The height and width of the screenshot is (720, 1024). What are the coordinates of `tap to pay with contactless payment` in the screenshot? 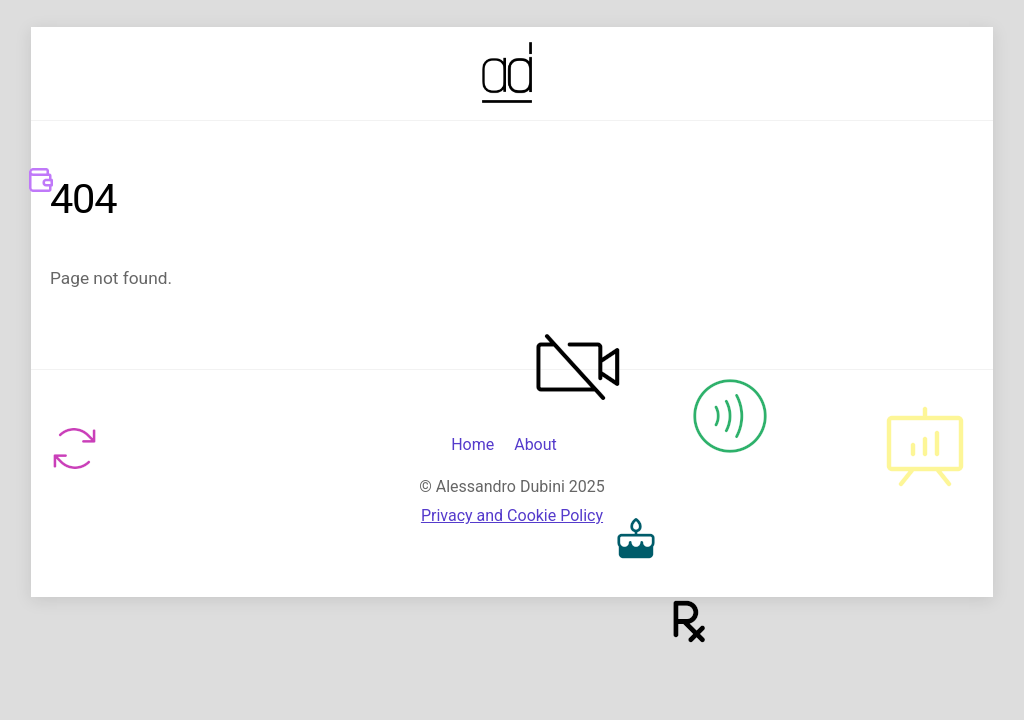 It's located at (730, 416).